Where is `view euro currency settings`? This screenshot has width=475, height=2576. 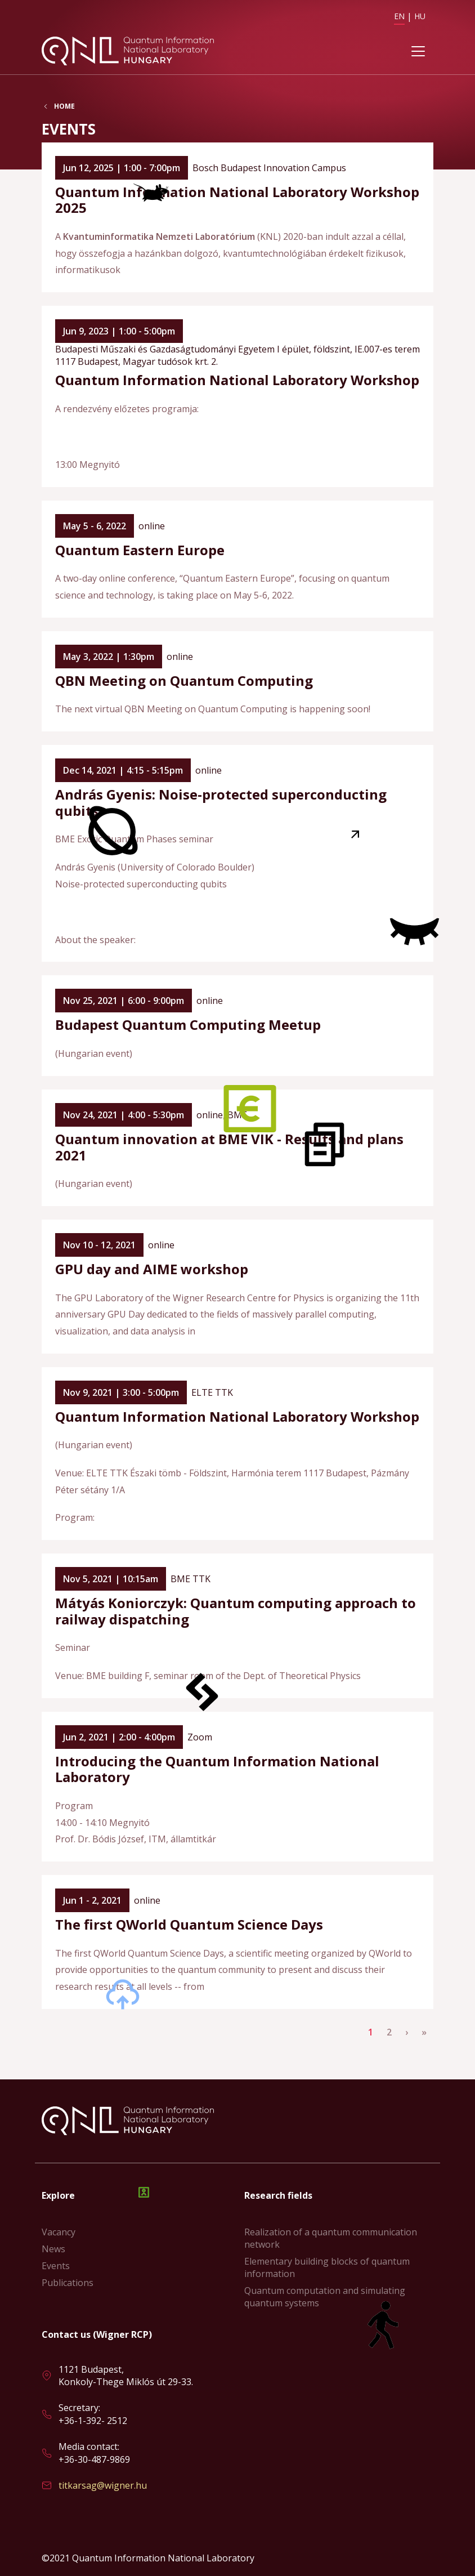 view euro currency settings is located at coordinates (250, 1109).